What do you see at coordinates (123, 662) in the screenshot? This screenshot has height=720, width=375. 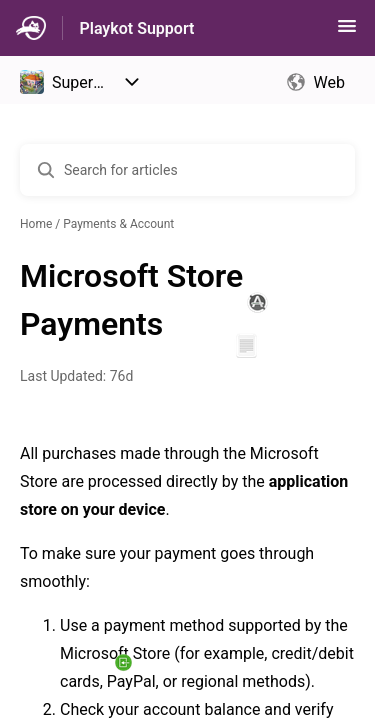 I see `log out of the current session` at bounding box center [123, 662].